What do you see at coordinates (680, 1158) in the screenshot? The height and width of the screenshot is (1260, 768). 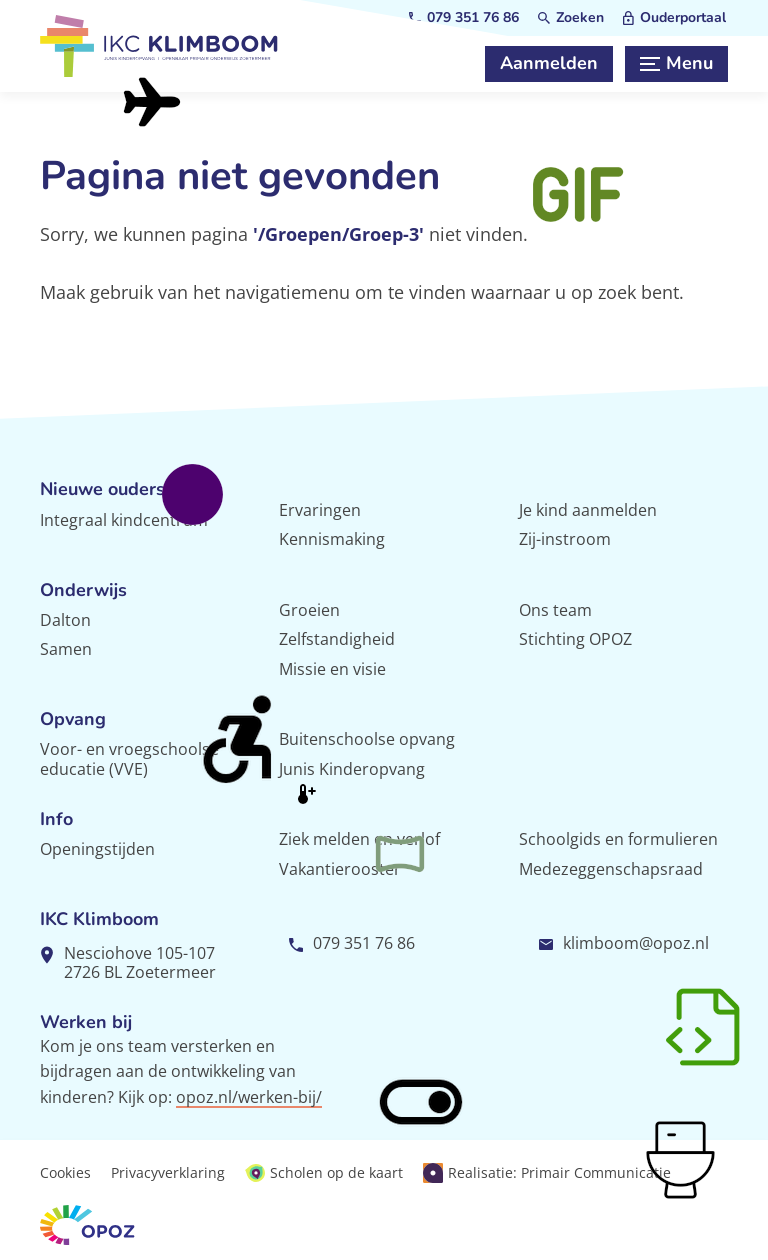 I see `locate nearby restrooms` at bounding box center [680, 1158].